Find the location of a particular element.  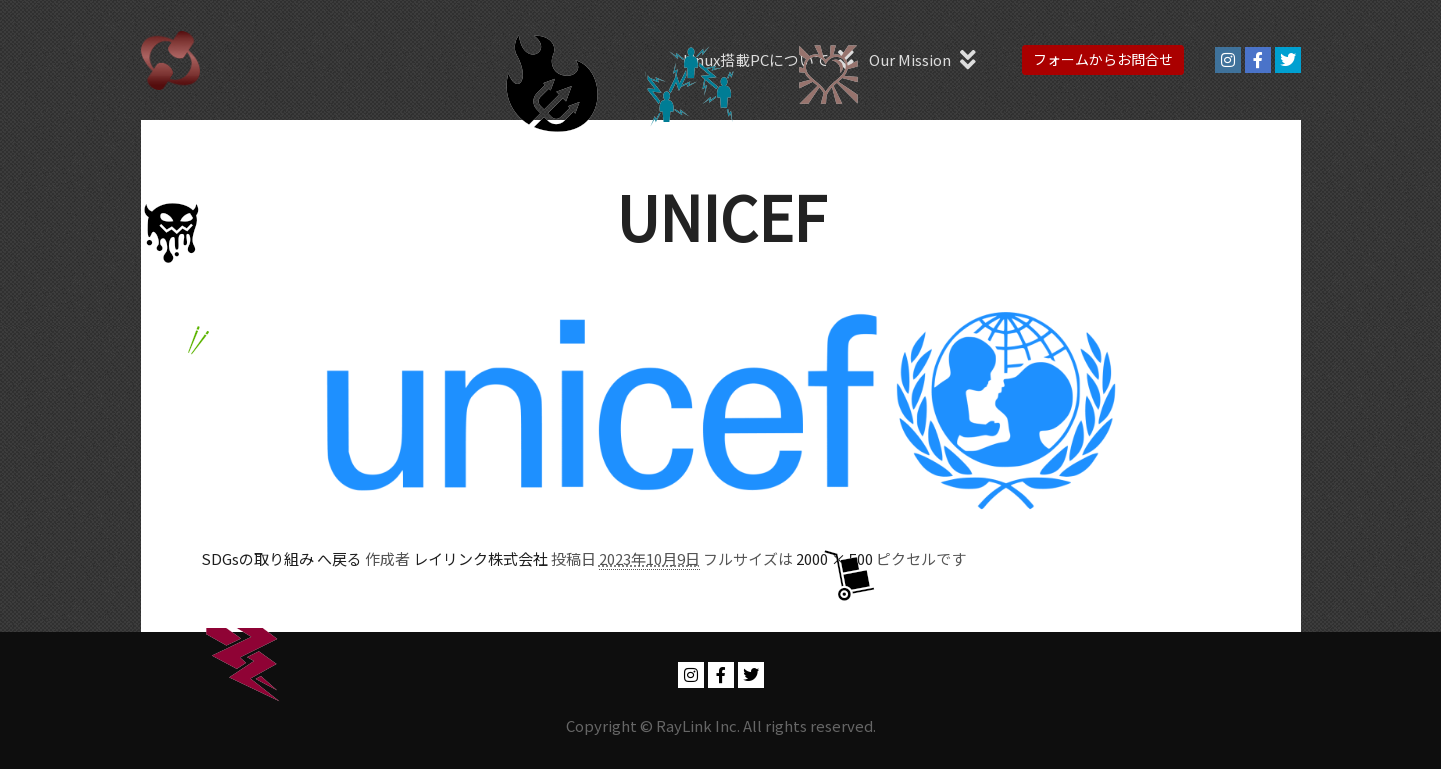

indicates fire or flame-based attack ability is located at coordinates (550, 84).